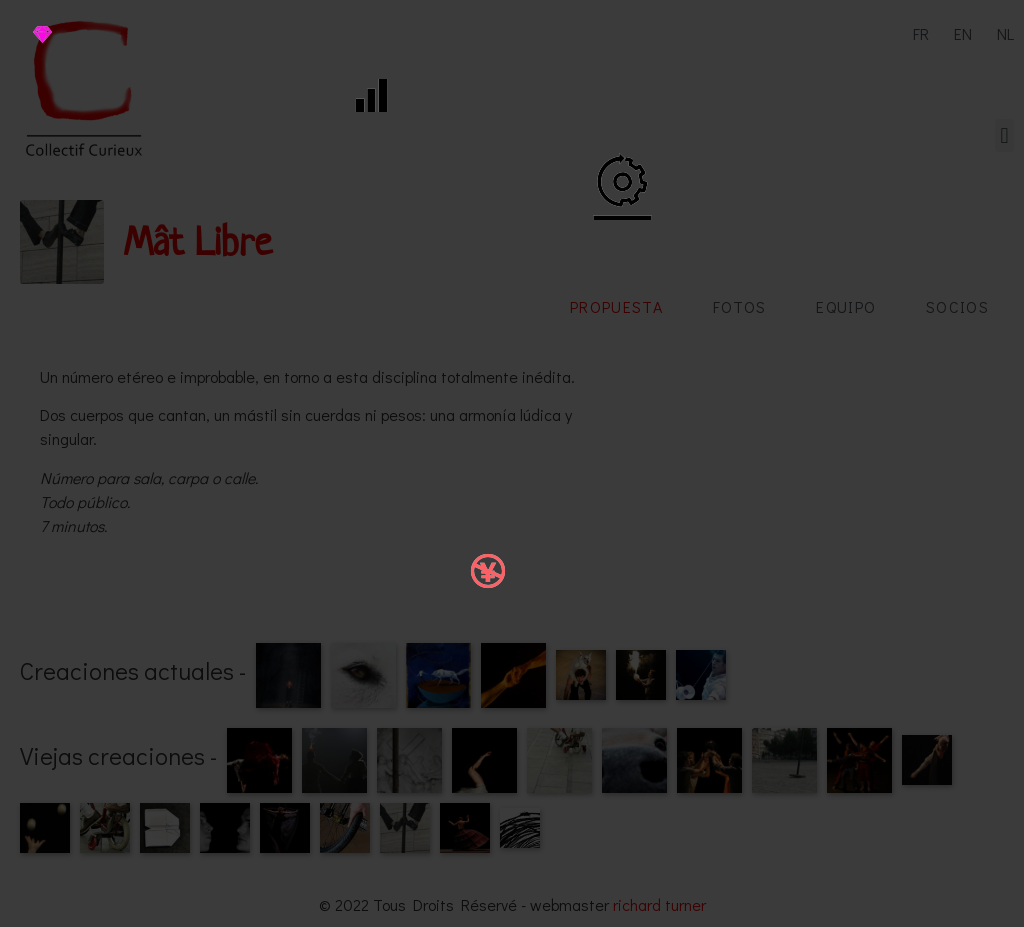 This screenshot has height=927, width=1024. I want to click on open bookmeter app, so click(371, 95).